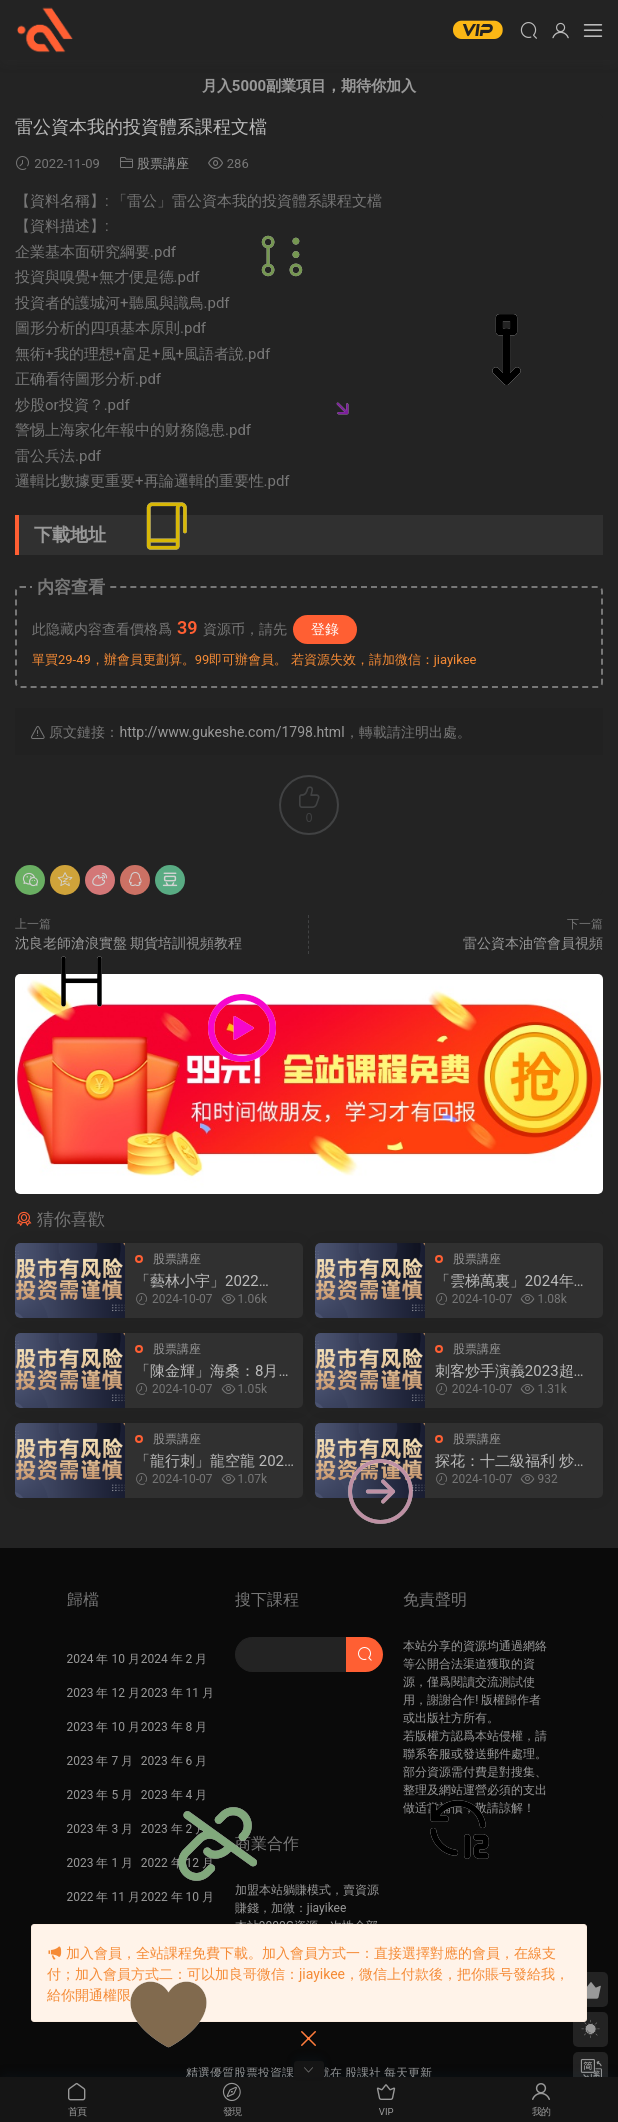 This screenshot has height=2122, width=618. I want to click on remove or break a hyperlink, so click(215, 1844).